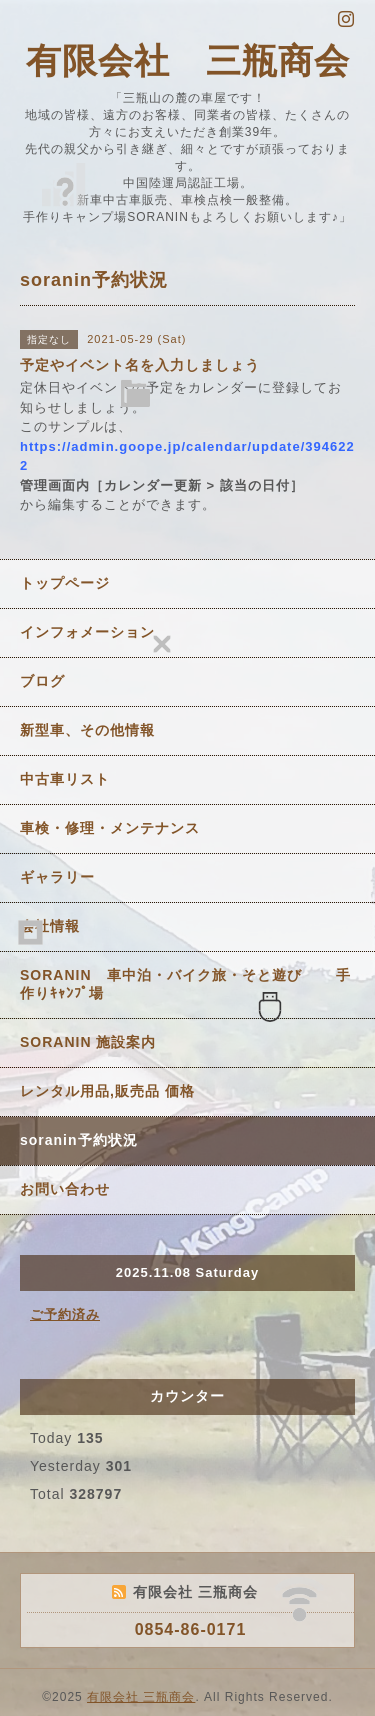 The width and height of the screenshot is (375, 1716). I want to click on indicates a strong wireless network connection, so click(299, 1597).